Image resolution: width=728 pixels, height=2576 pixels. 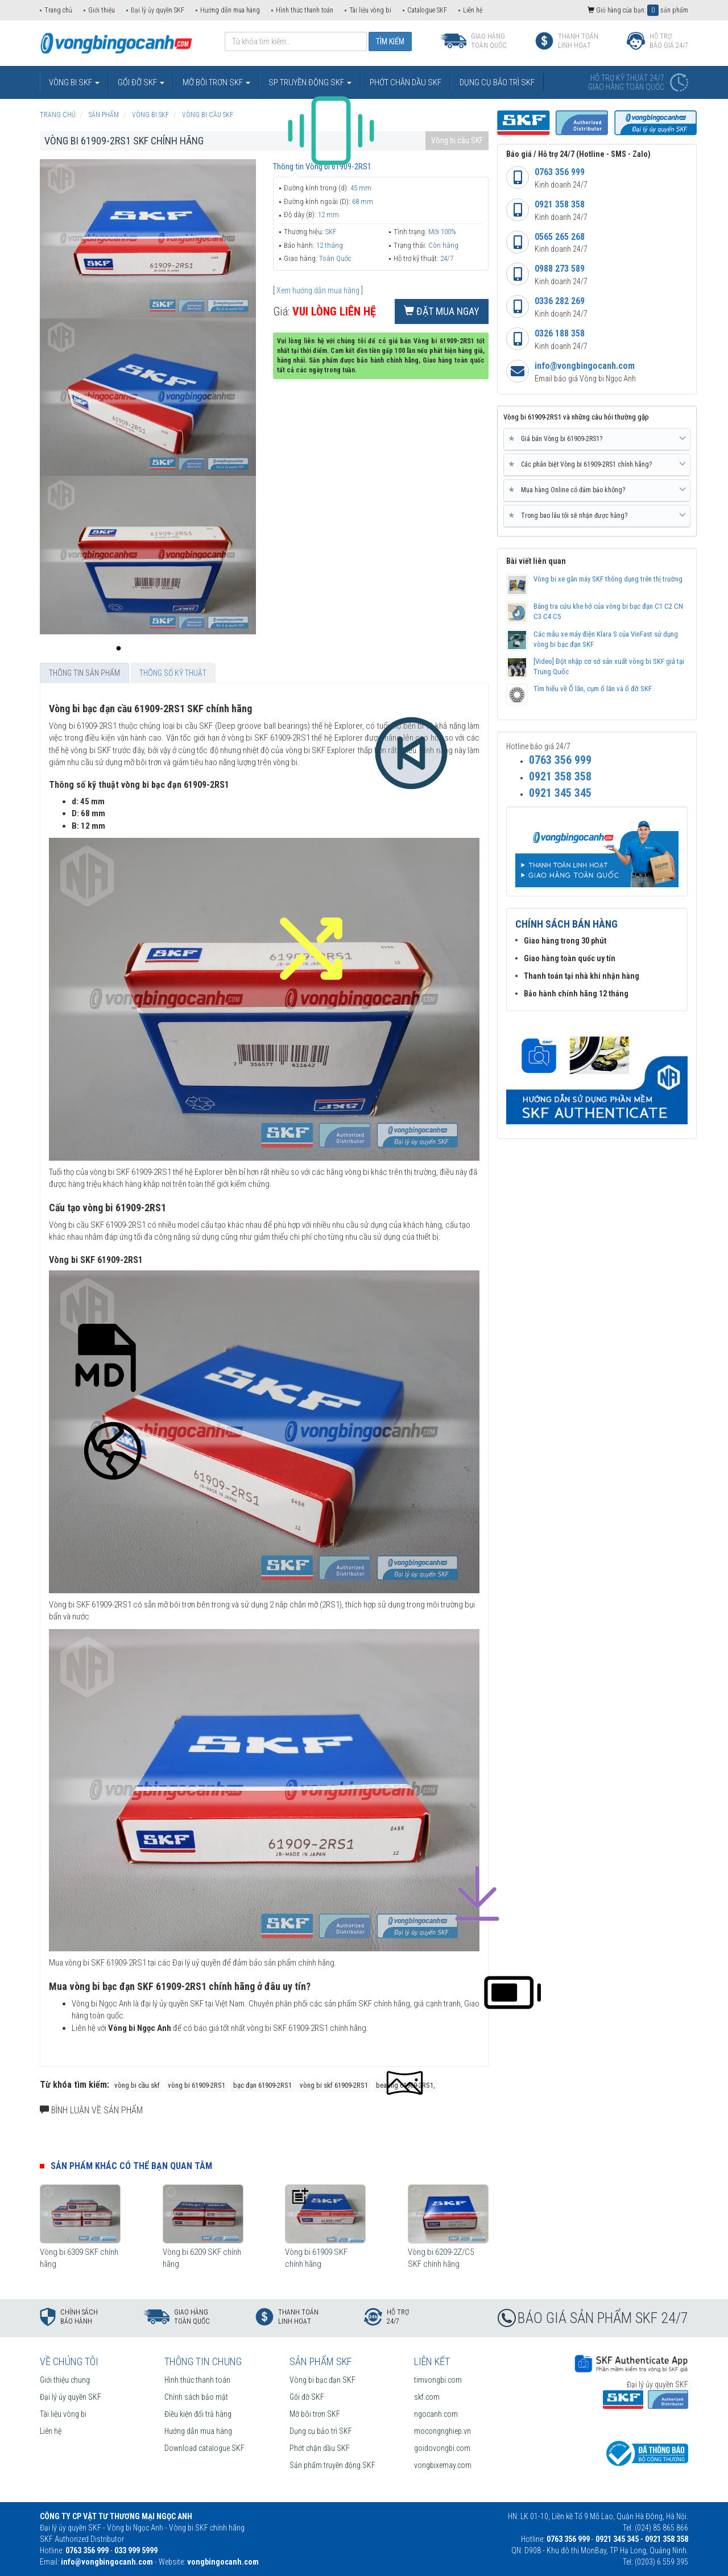 I want to click on open a markdown file, so click(x=107, y=1358).